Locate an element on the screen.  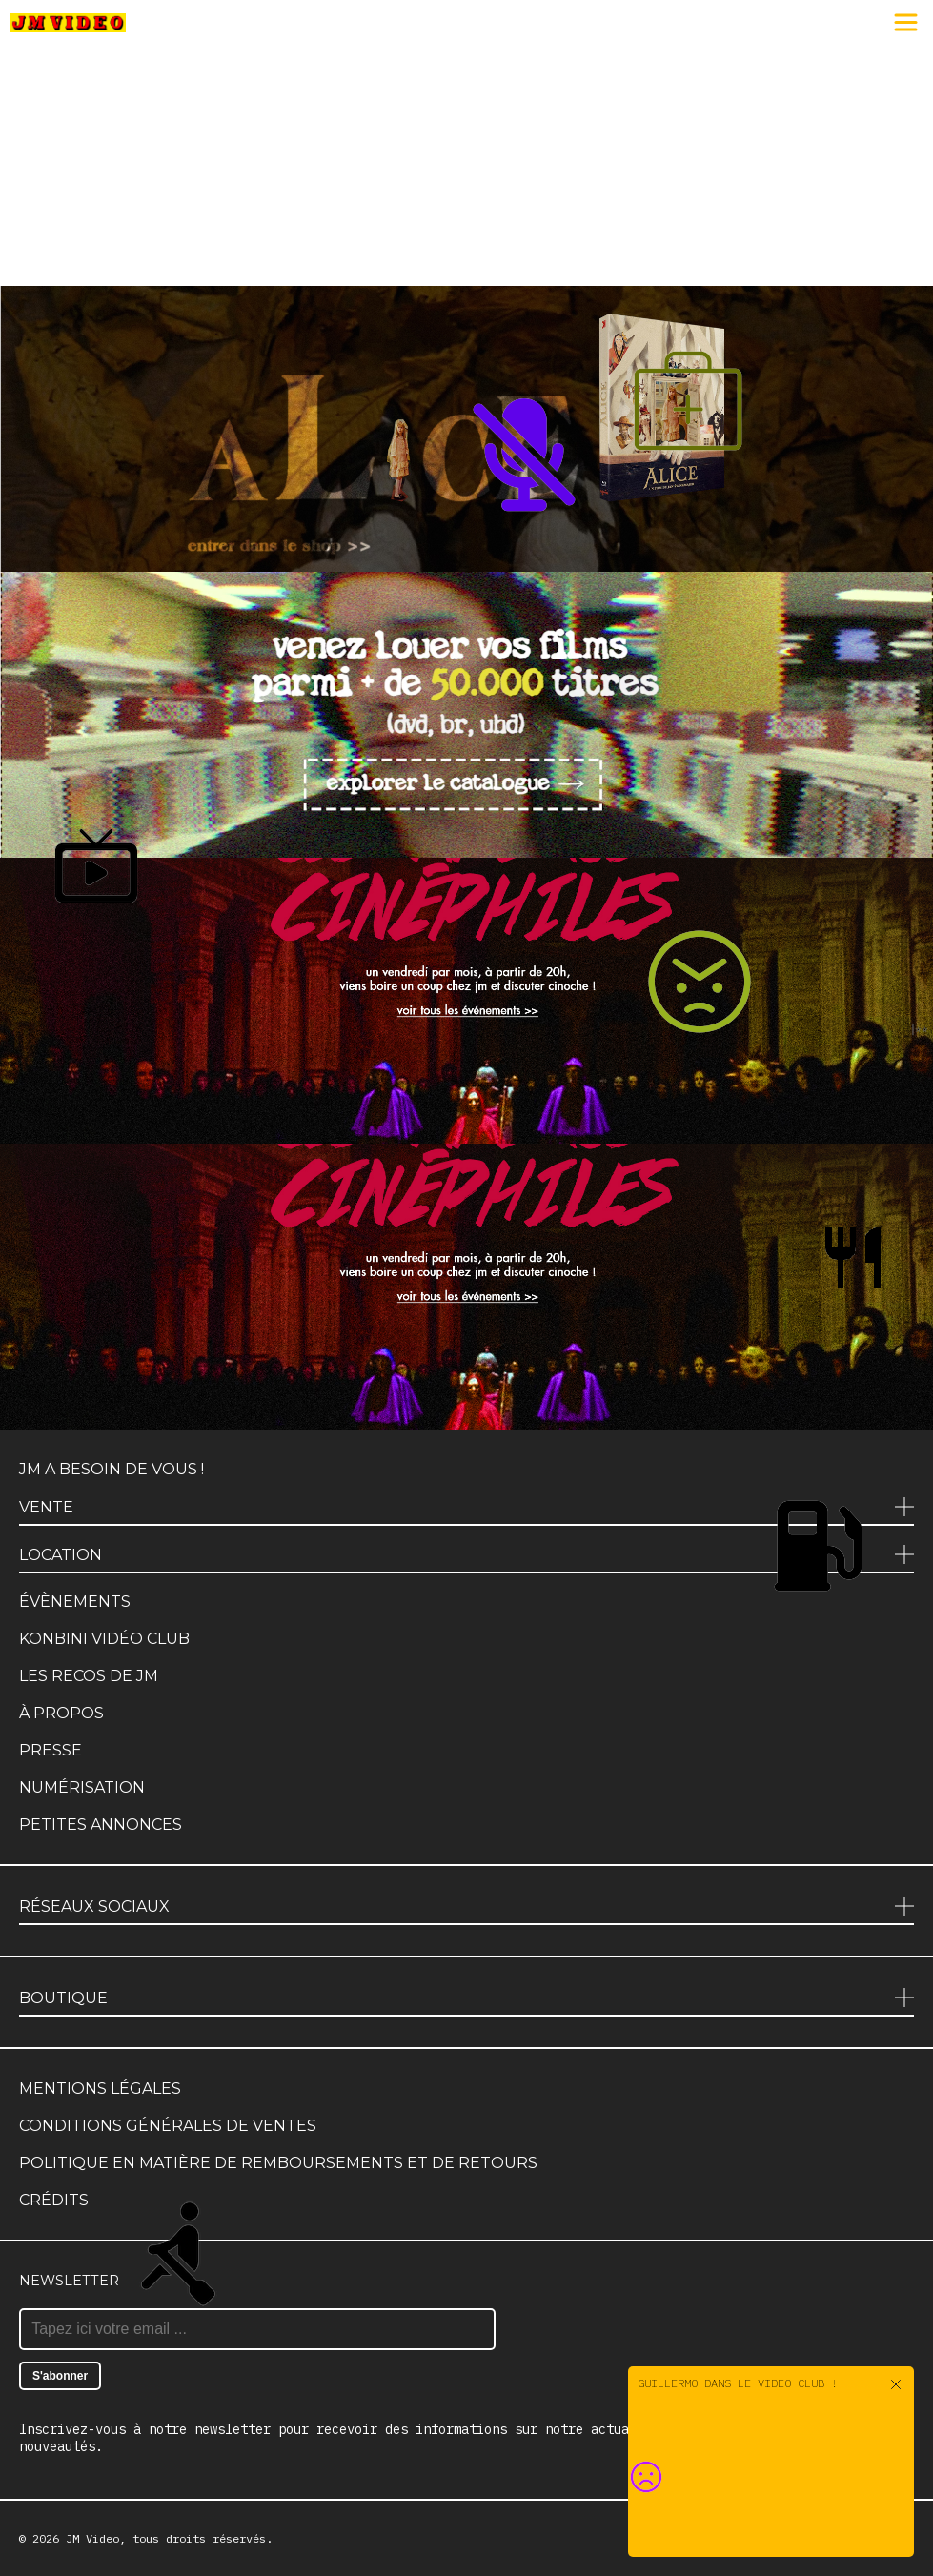
indicate angry reaction or emotion is located at coordinates (700, 982).